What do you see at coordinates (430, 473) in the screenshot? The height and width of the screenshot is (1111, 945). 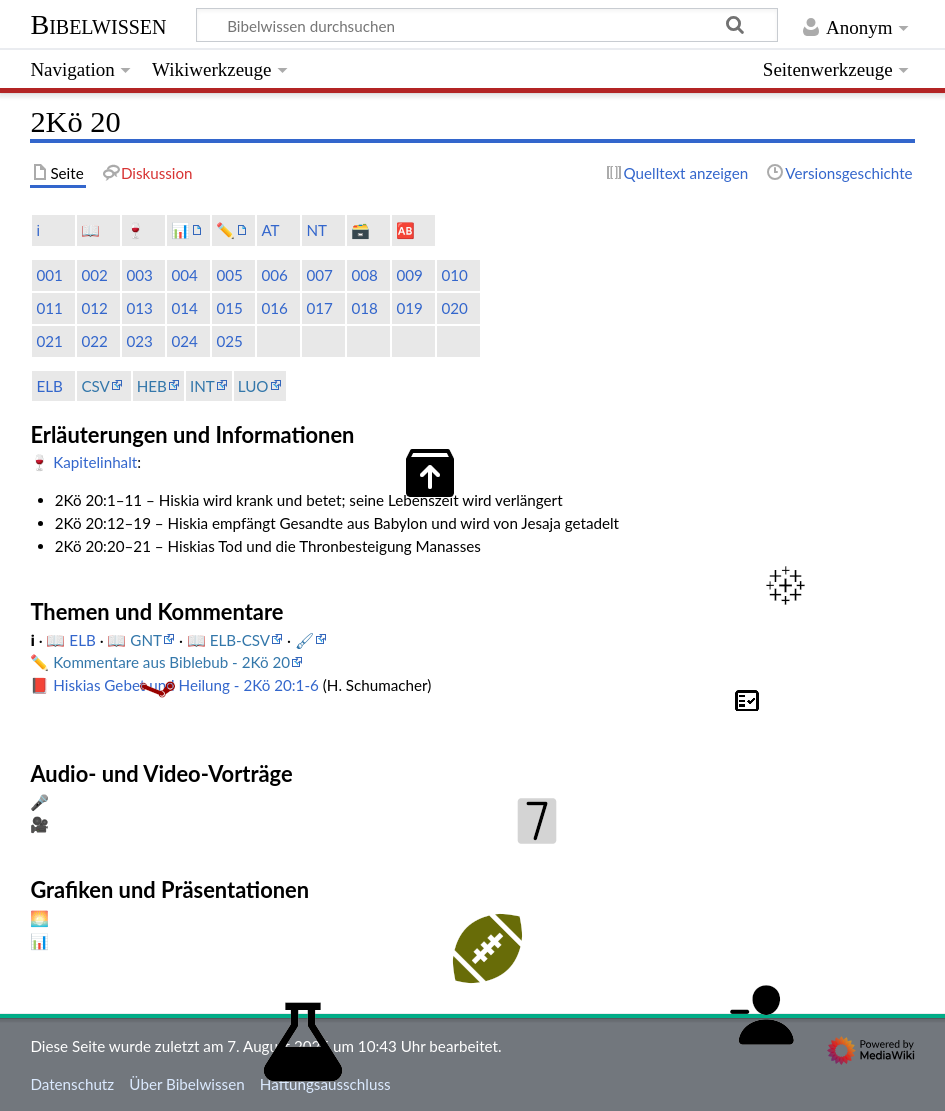 I see `upload file to storage` at bounding box center [430, 473].